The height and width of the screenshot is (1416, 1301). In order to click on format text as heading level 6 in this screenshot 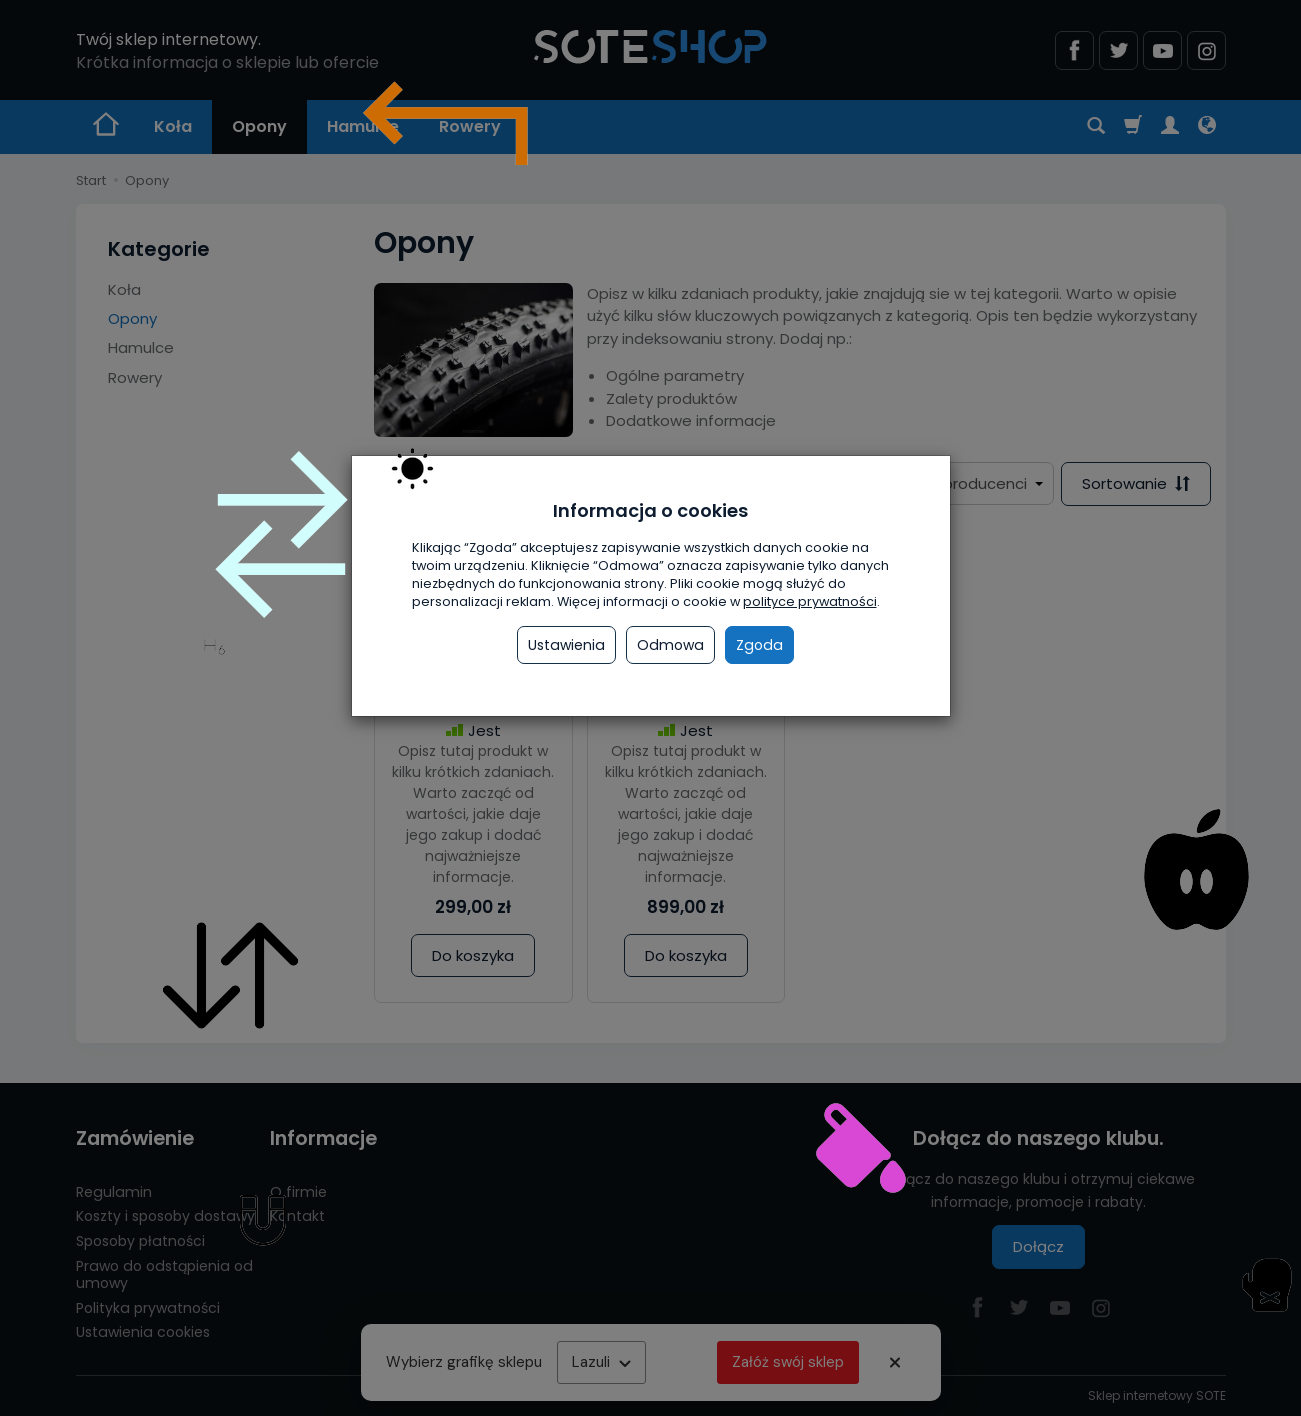, I will do `click(213, 646)`.